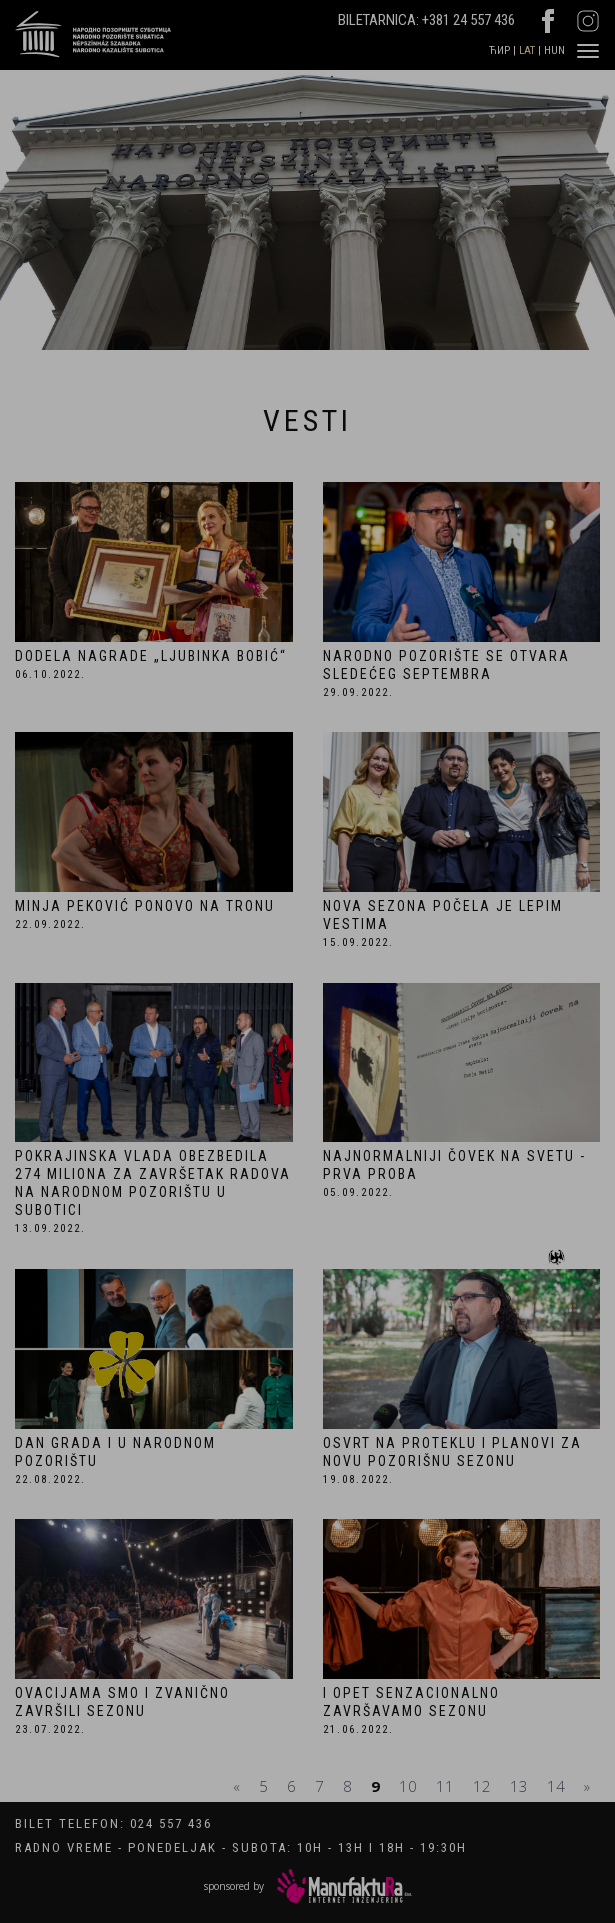  I want to click on select wyvern character or creature type, so click(556, 1257).